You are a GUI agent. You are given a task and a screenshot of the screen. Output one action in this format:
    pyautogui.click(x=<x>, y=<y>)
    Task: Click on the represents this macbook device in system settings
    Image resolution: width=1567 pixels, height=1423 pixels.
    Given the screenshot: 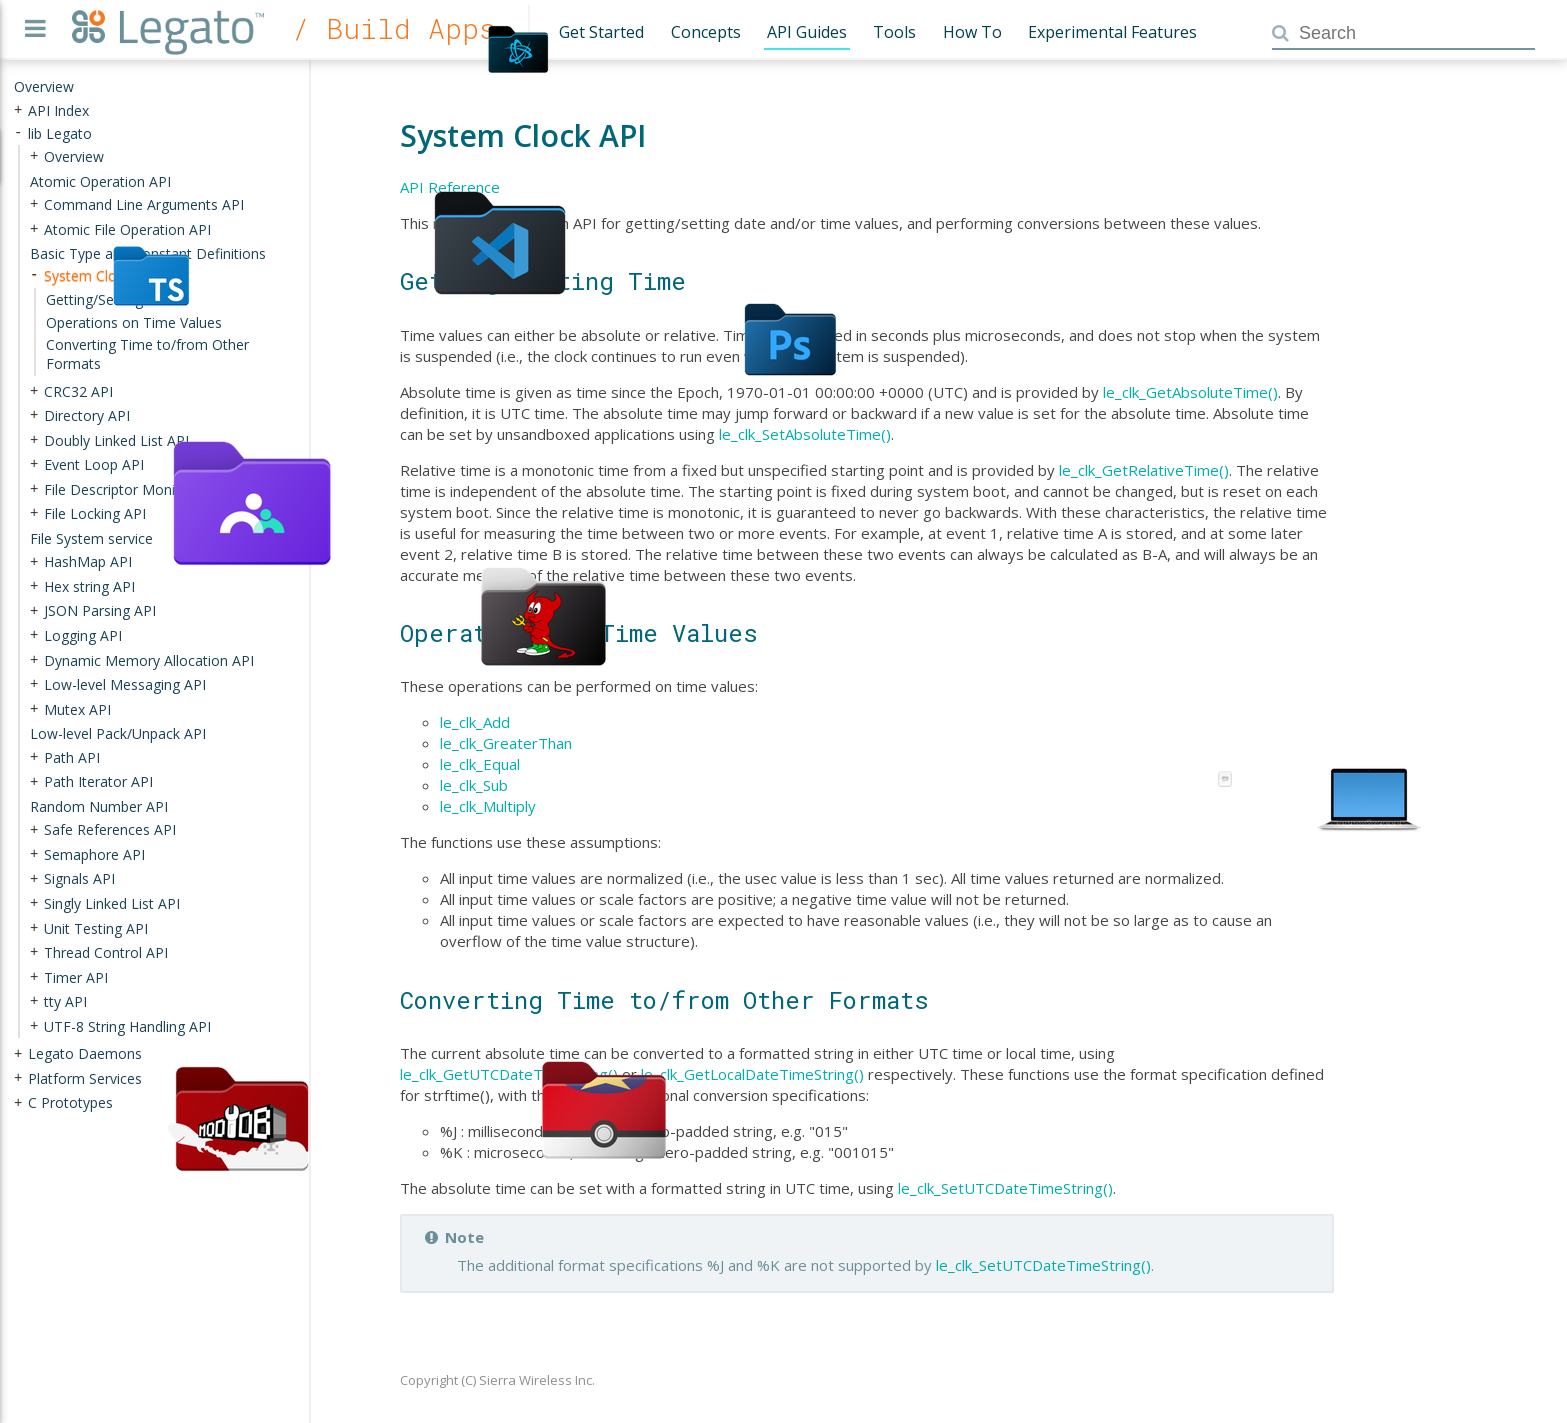 What is the action you would take?
    pyautogui.click(x=1369, y=790)
    